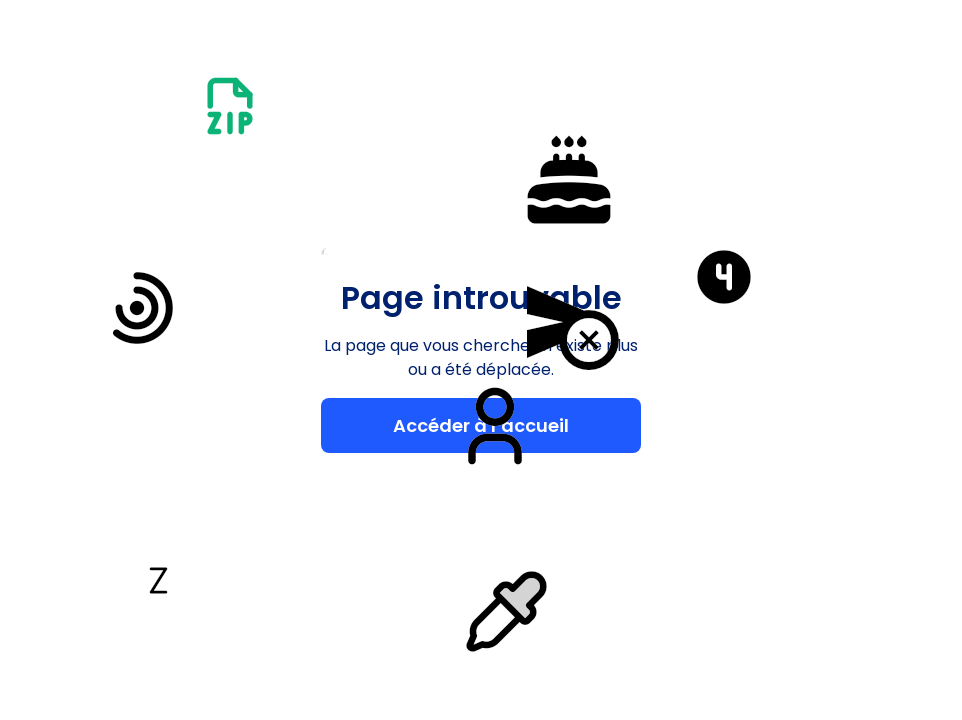  Describe the element at coordinates (158, 580) in the screenshot. I see `alphabetical sorting option for letter Z` at that location.